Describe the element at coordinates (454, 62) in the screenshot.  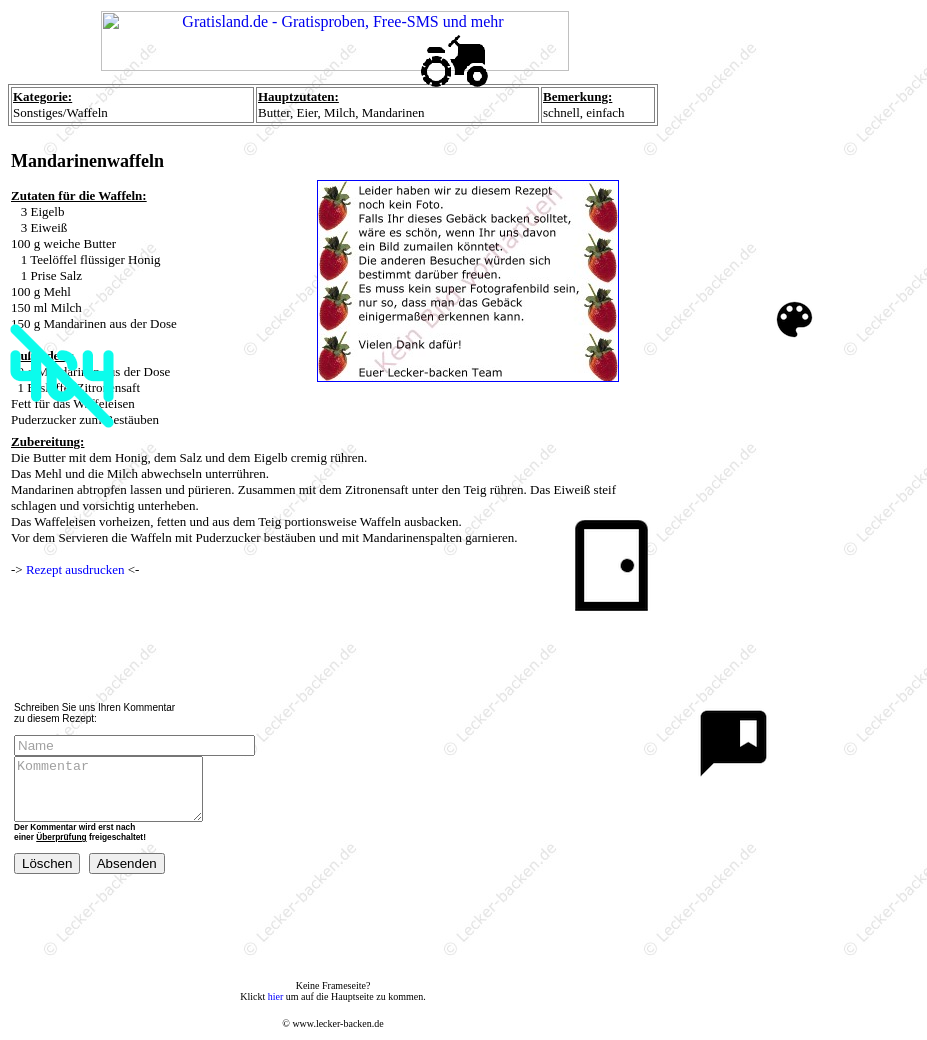
I see `access agricultural or farming features` at that location.